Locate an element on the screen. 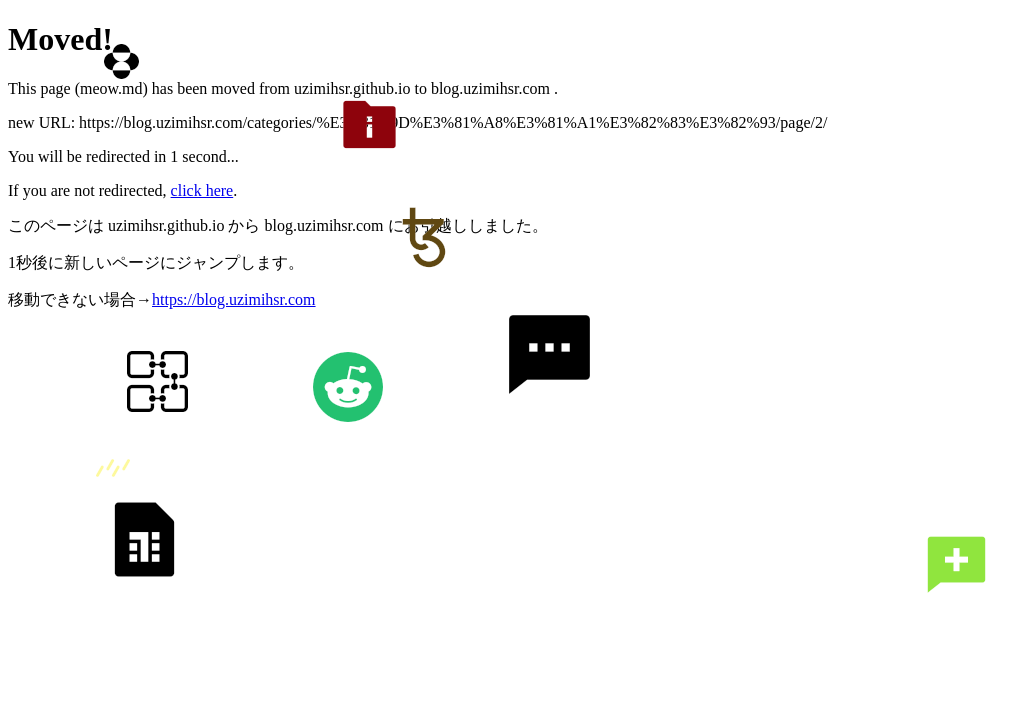 This screenshot has height=720, width=1024. drizzle ORM logo is located at coordinates (113, 468).